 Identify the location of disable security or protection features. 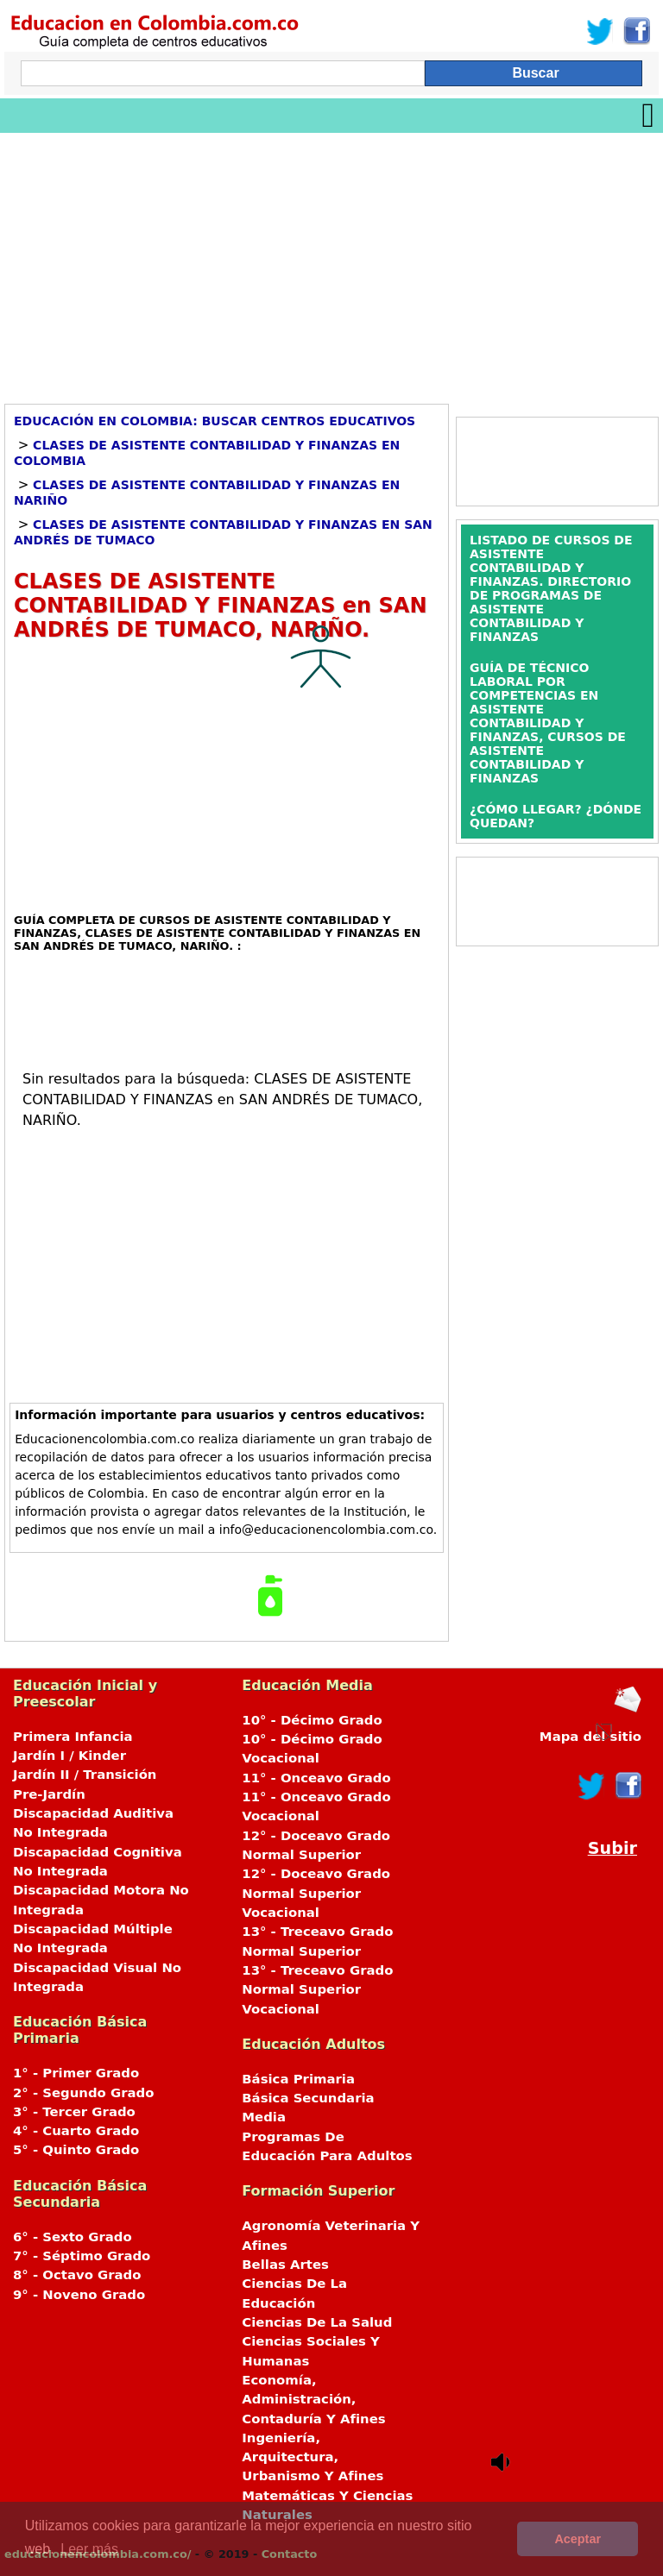
(603, 1731).